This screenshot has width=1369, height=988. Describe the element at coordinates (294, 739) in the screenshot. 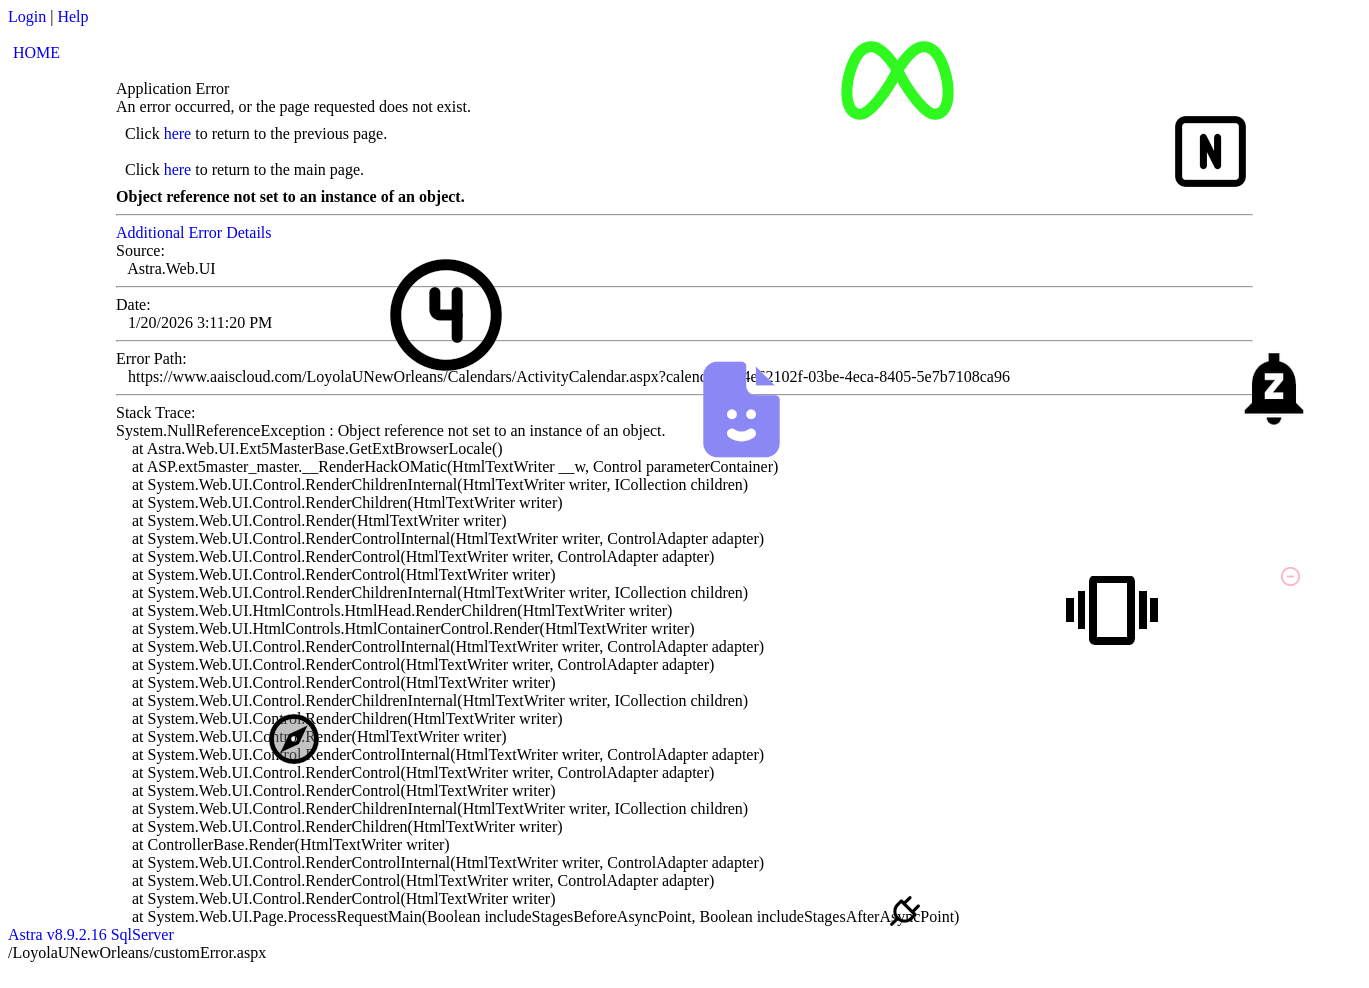

I see `explore nearby places or content` at that location.